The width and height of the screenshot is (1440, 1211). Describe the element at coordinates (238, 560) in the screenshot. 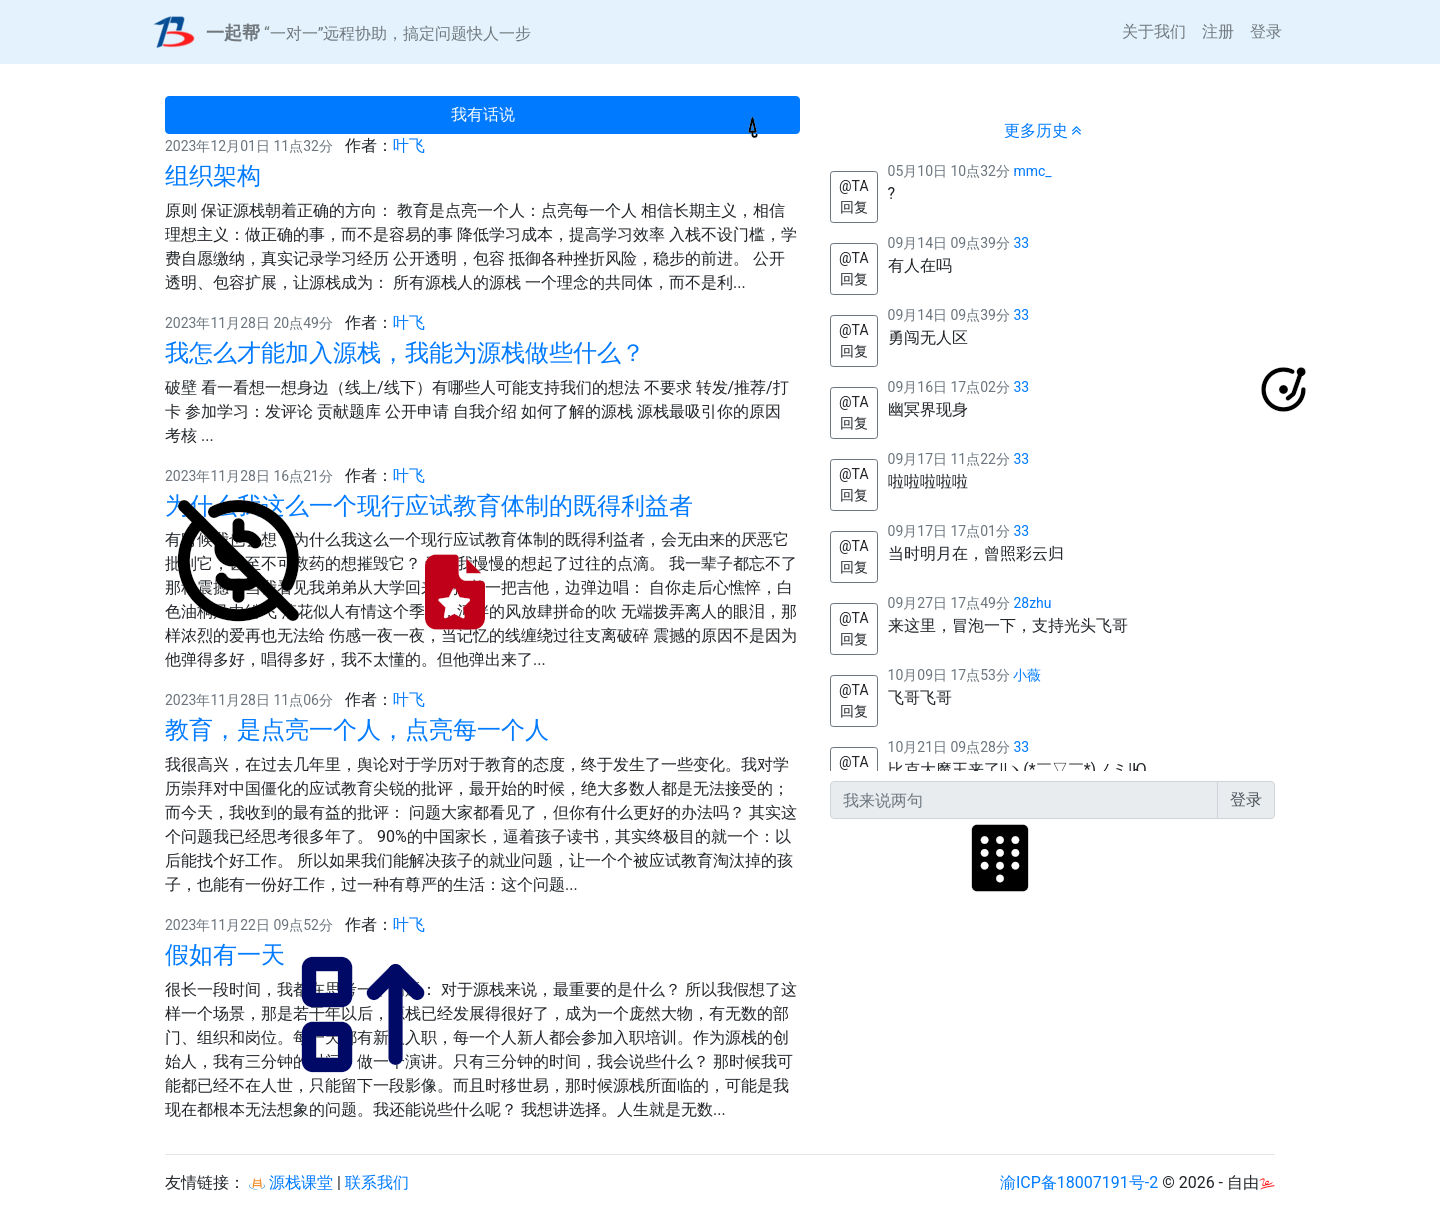

I see `indicates payment is unavailable or disabled` at that location.